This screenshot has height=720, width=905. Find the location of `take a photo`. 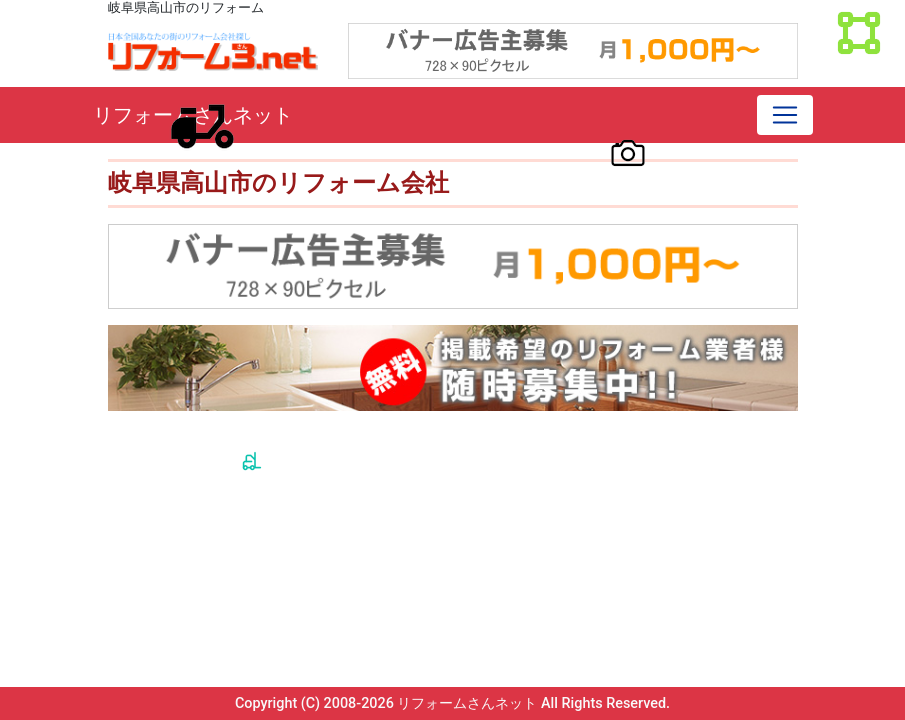

take a photo is located at coordinates (628, 153).